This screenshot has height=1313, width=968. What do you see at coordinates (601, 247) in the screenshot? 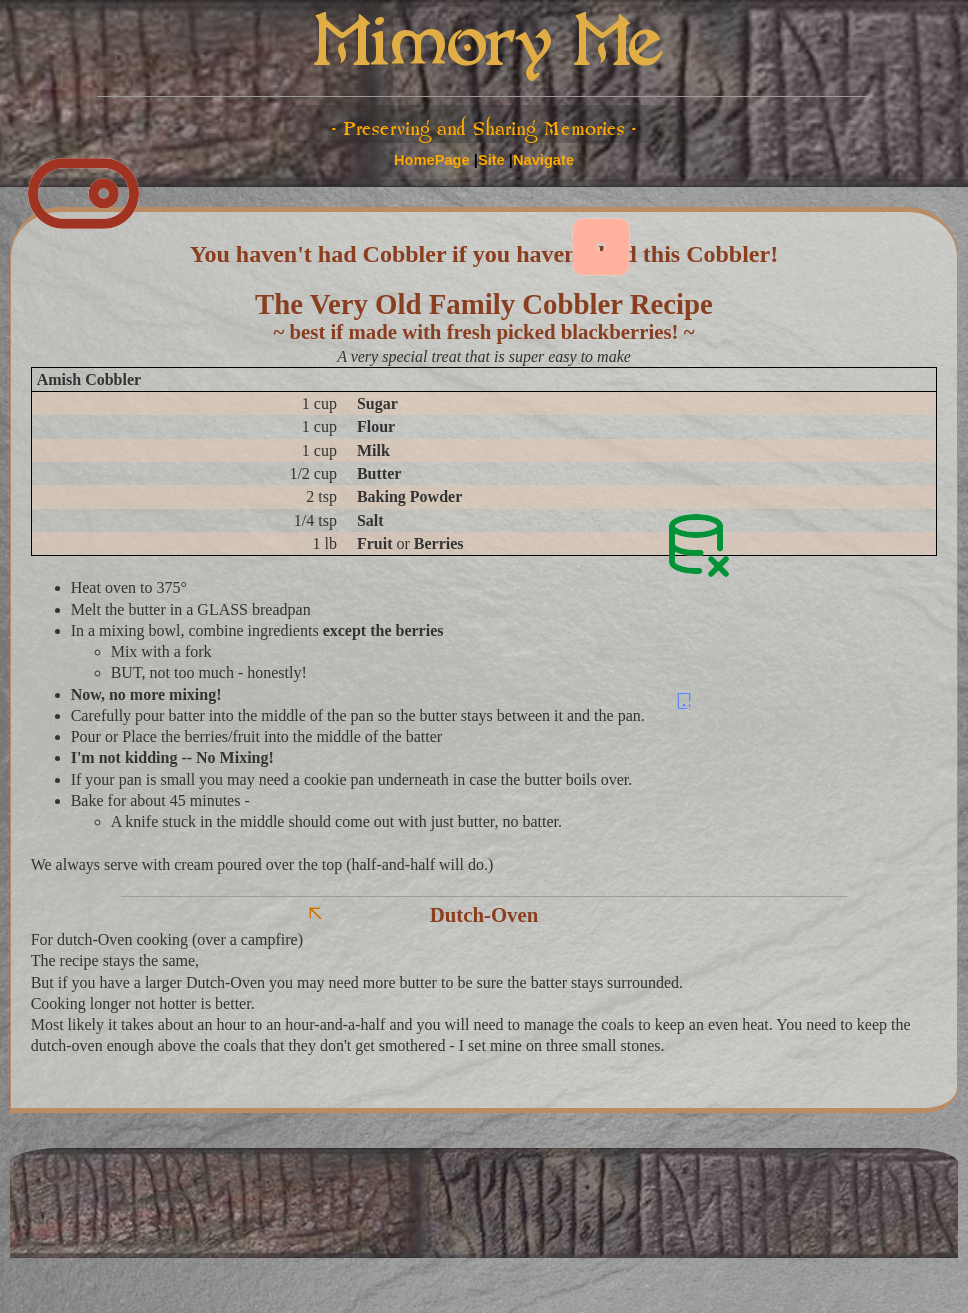
I see `roll the dice or generate a random result` at bounding box center [601, 247].